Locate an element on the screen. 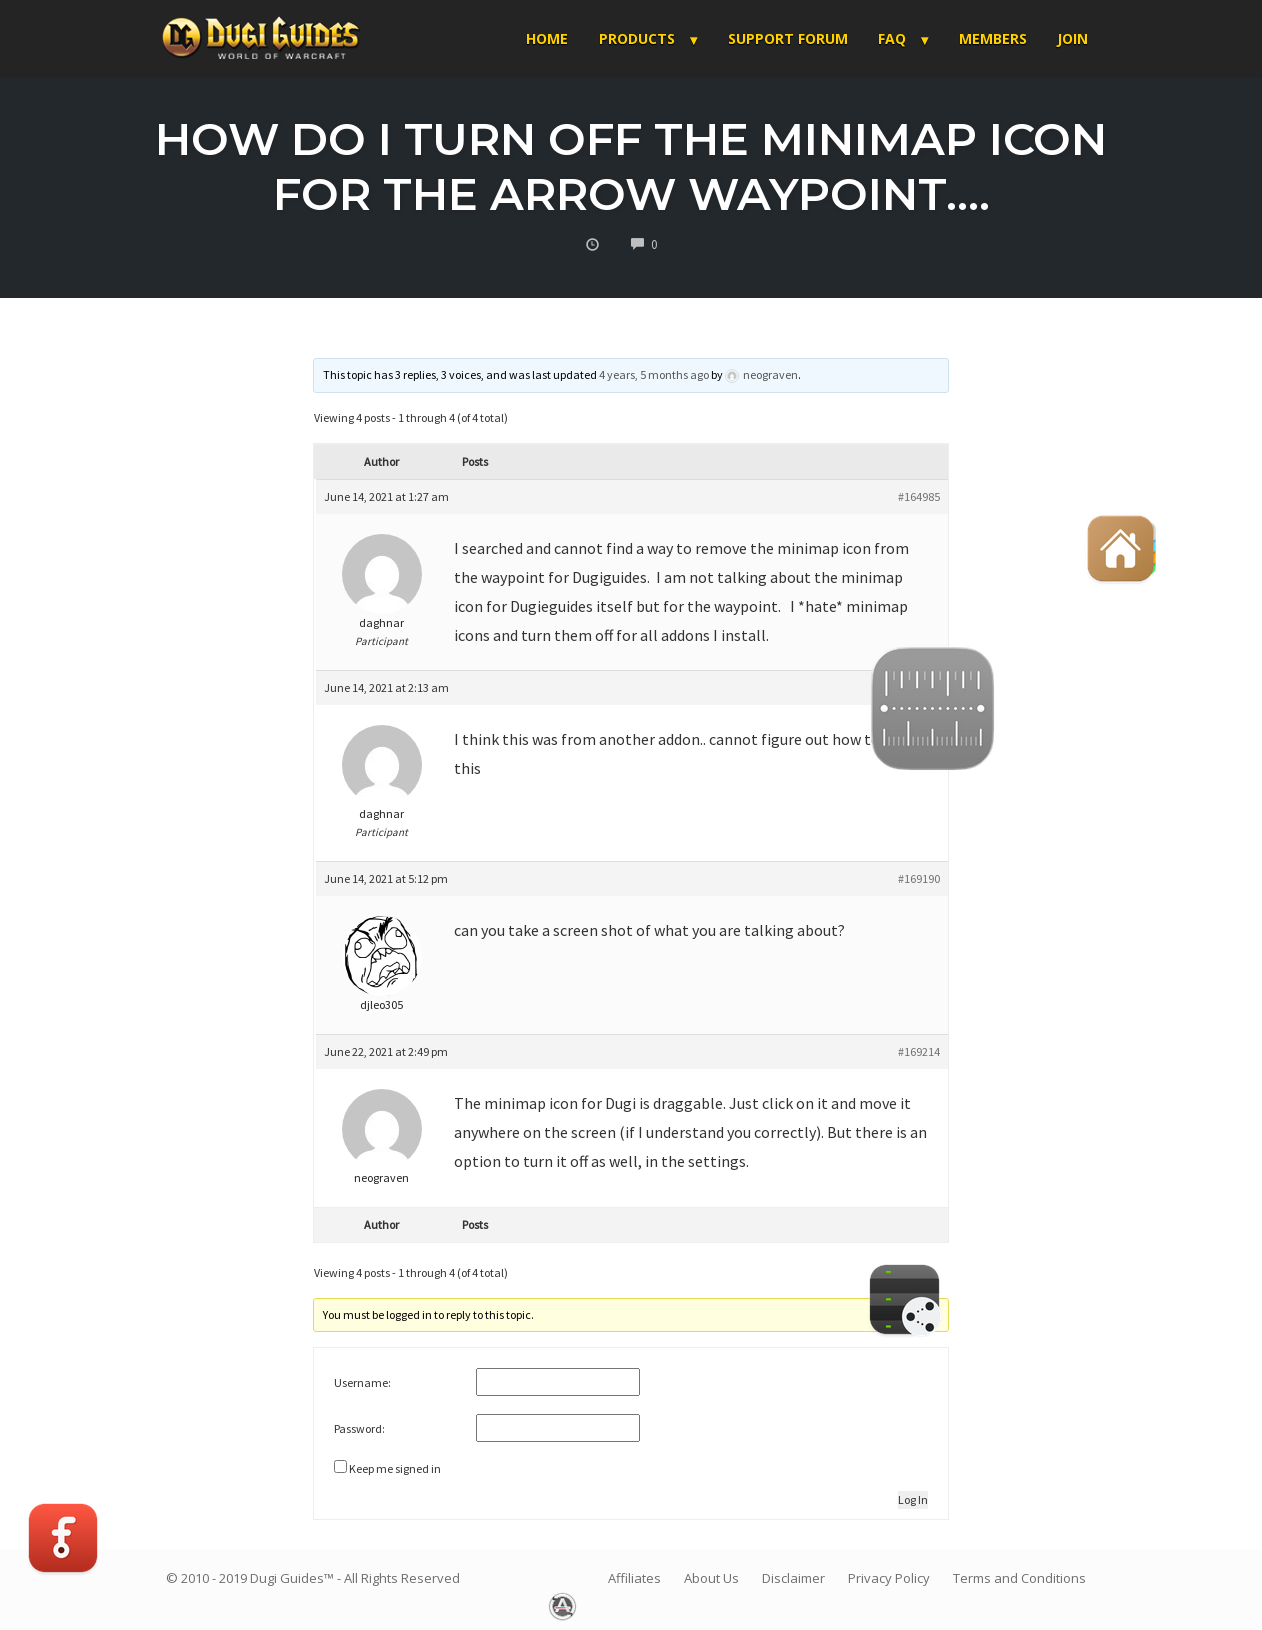  open fritzing electronics design application is located at coordinates (63, 1538).